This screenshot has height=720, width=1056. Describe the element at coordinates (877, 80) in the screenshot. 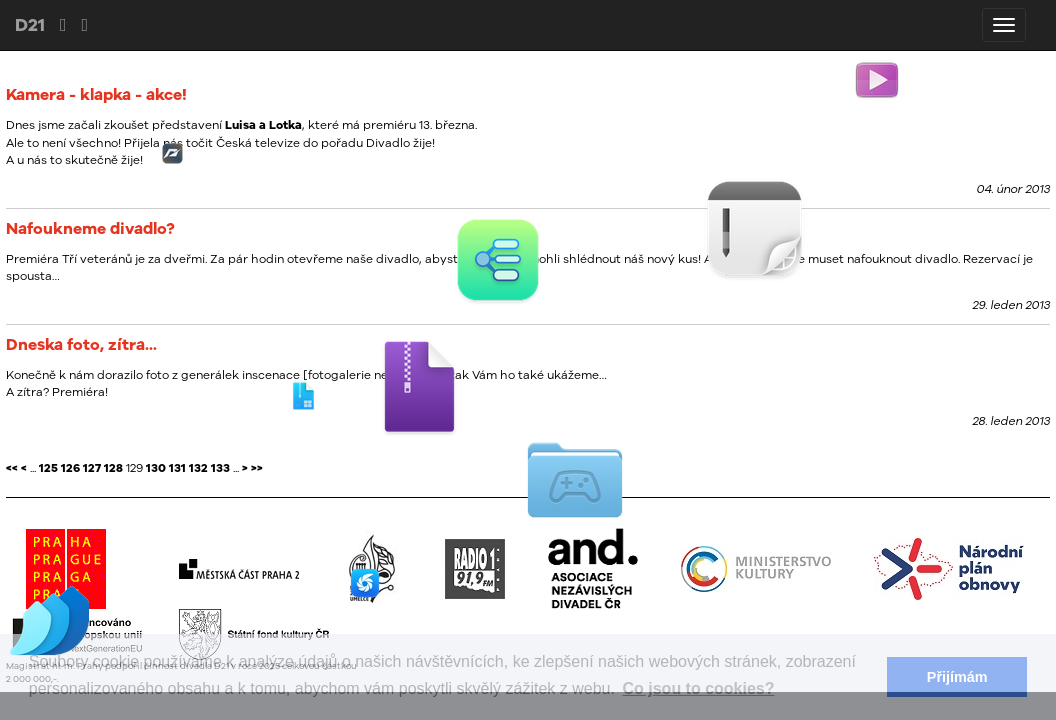

I see `open multimedia or media player app` at that location.